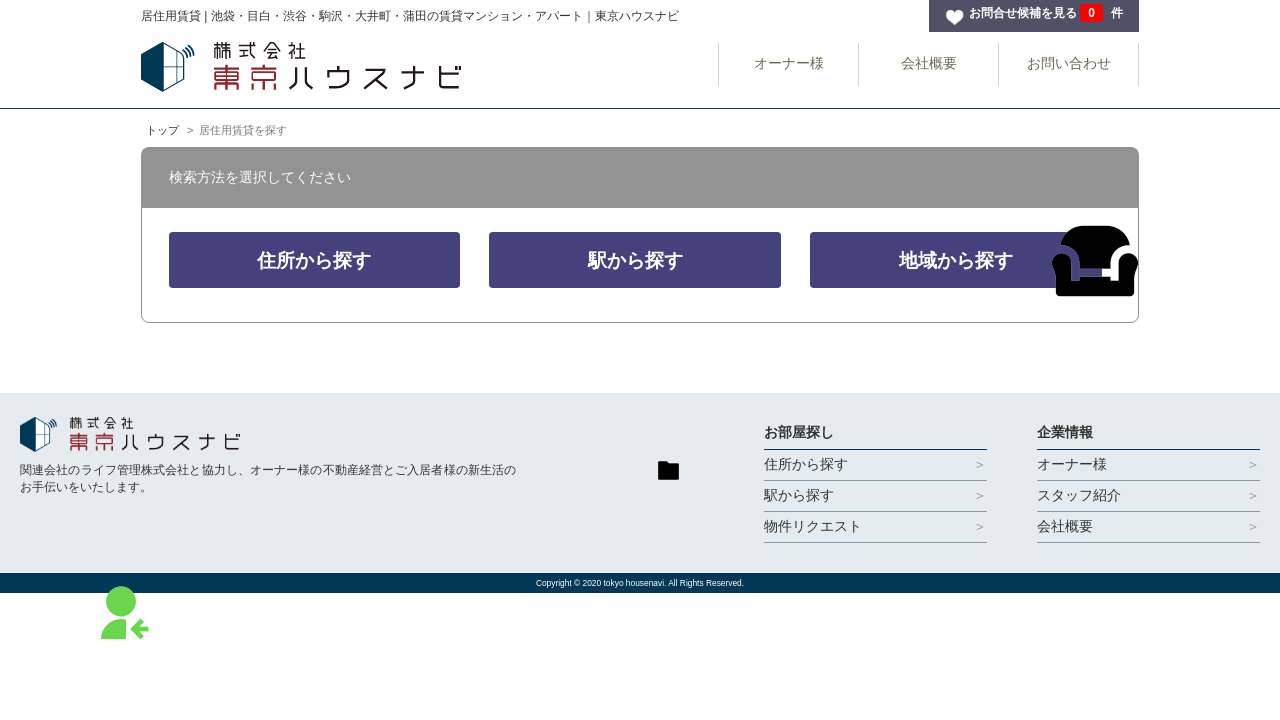  What do you see at coordinates (668, 470) in the screenshot?
I see `open file folder` at bounding box center [668, 470].